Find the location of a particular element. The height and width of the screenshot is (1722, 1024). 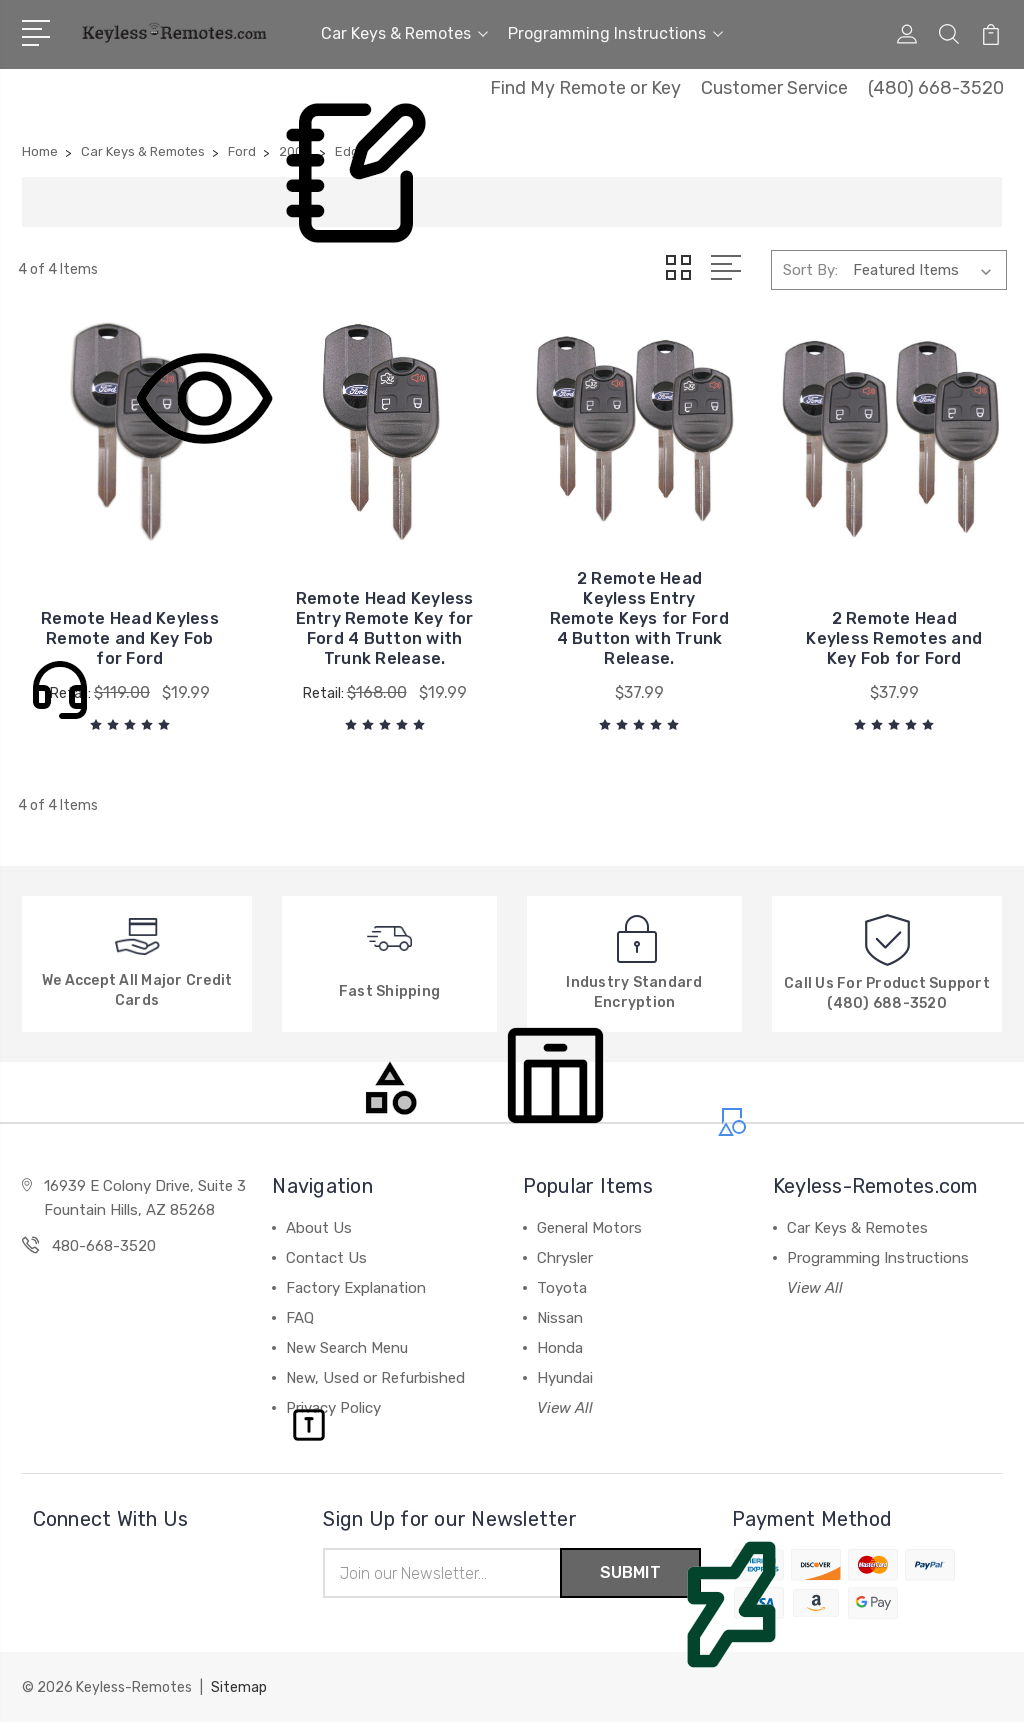

view or preview content is located at coordinates (204, 398).